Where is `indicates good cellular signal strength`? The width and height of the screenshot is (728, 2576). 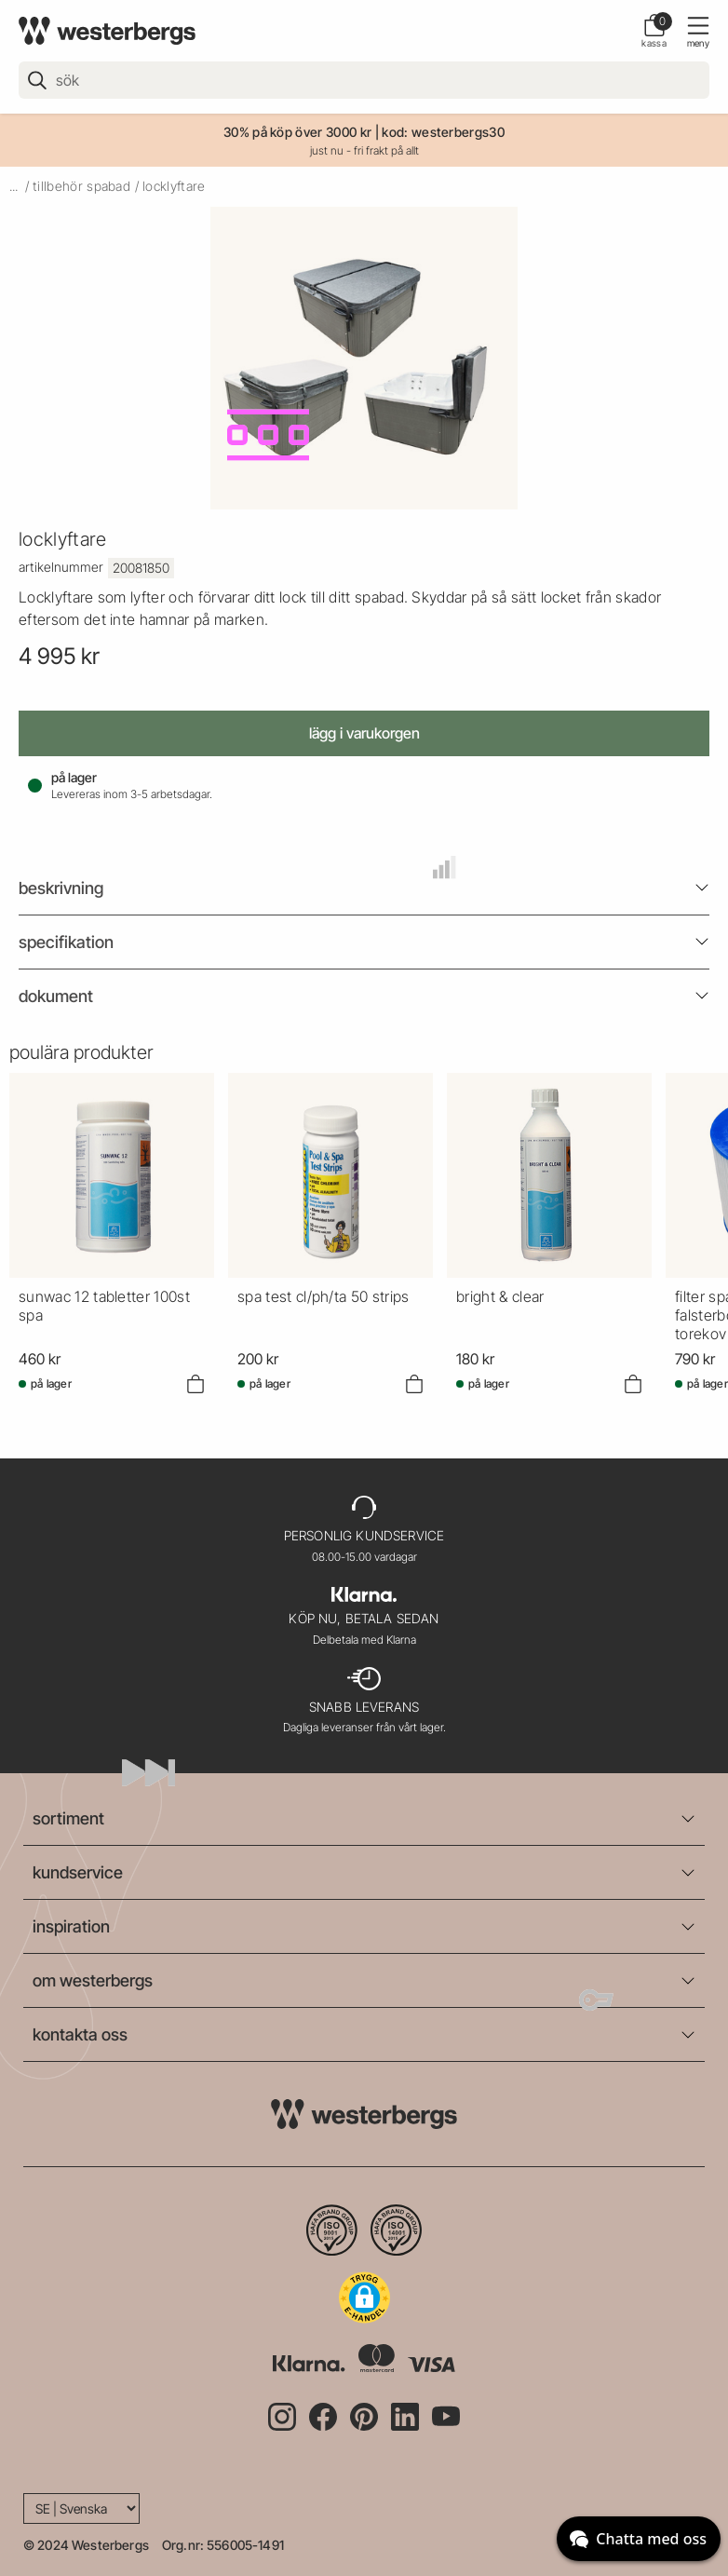 indicates good cellular signal strength is located at coordinates (445, 868).